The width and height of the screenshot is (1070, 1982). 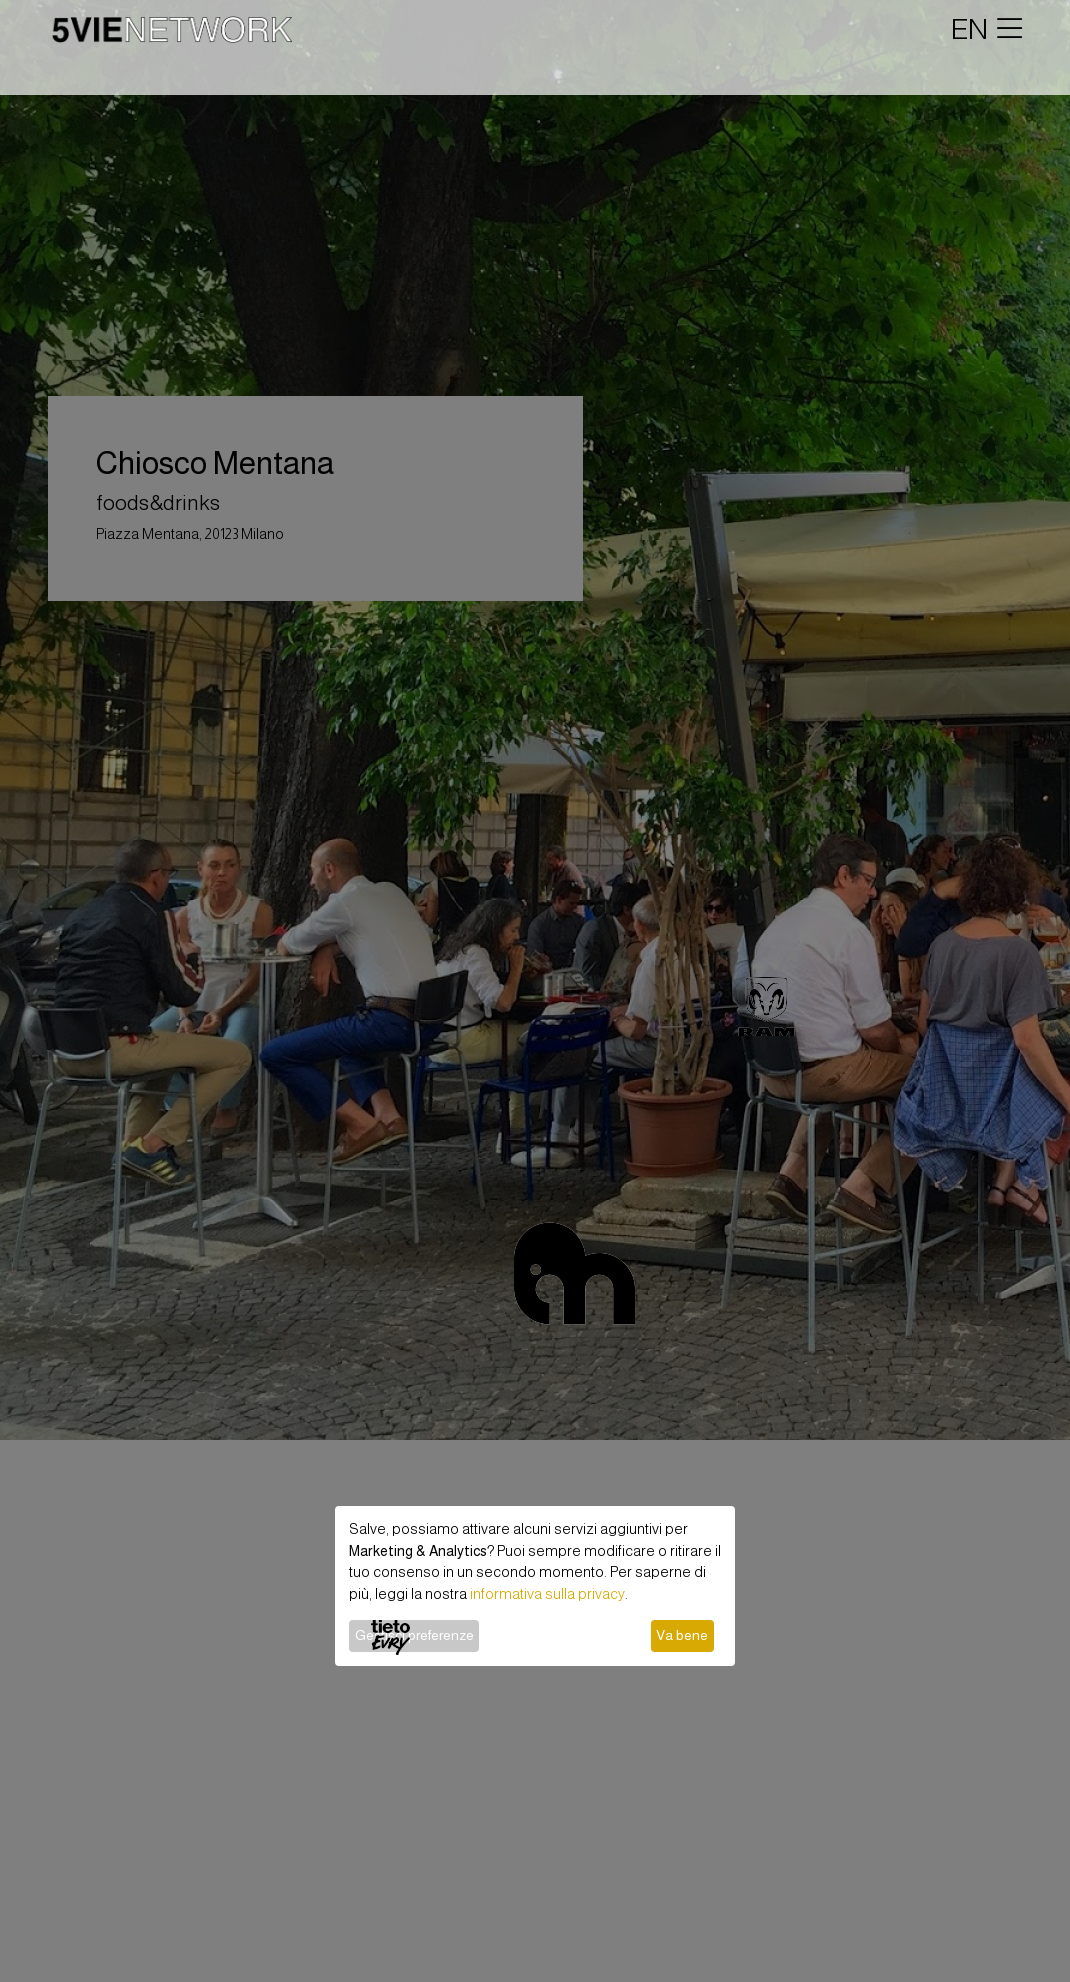 I want to click on visit Tietoevry website or services, so click(x=390, y=1637).